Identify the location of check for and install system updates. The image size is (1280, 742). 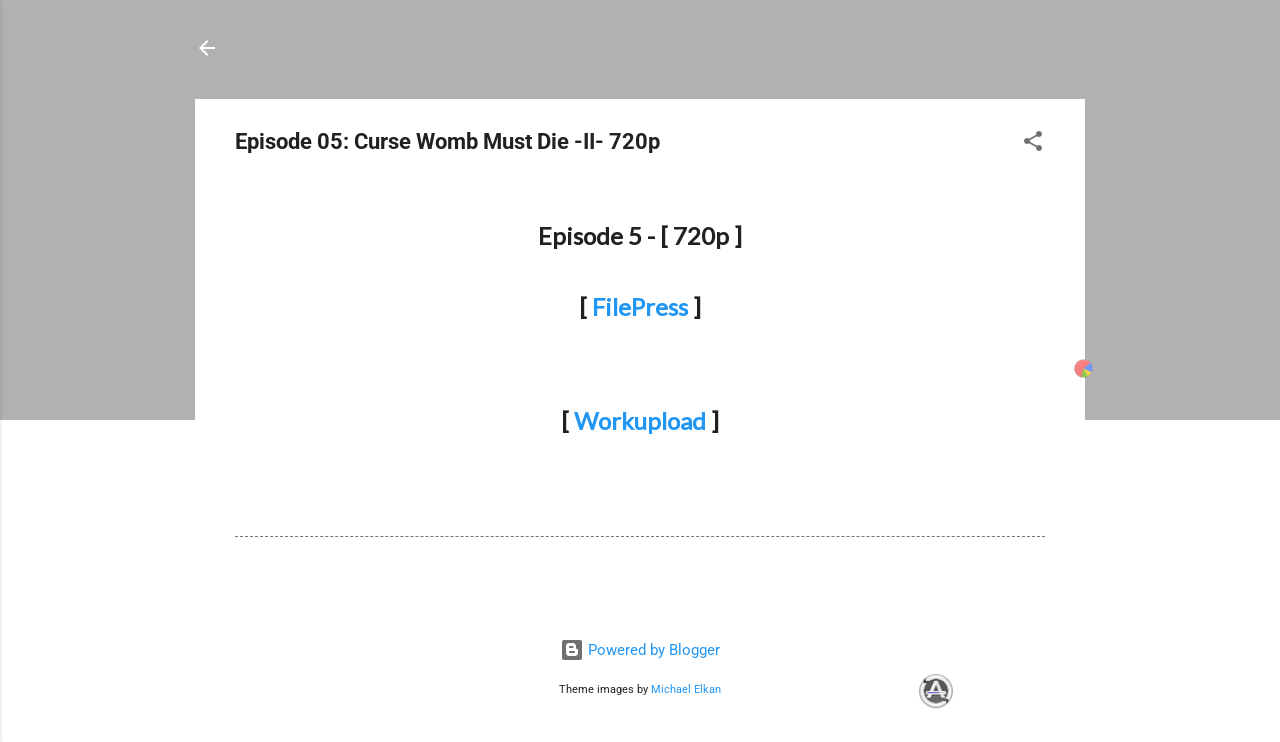
(936, 691).